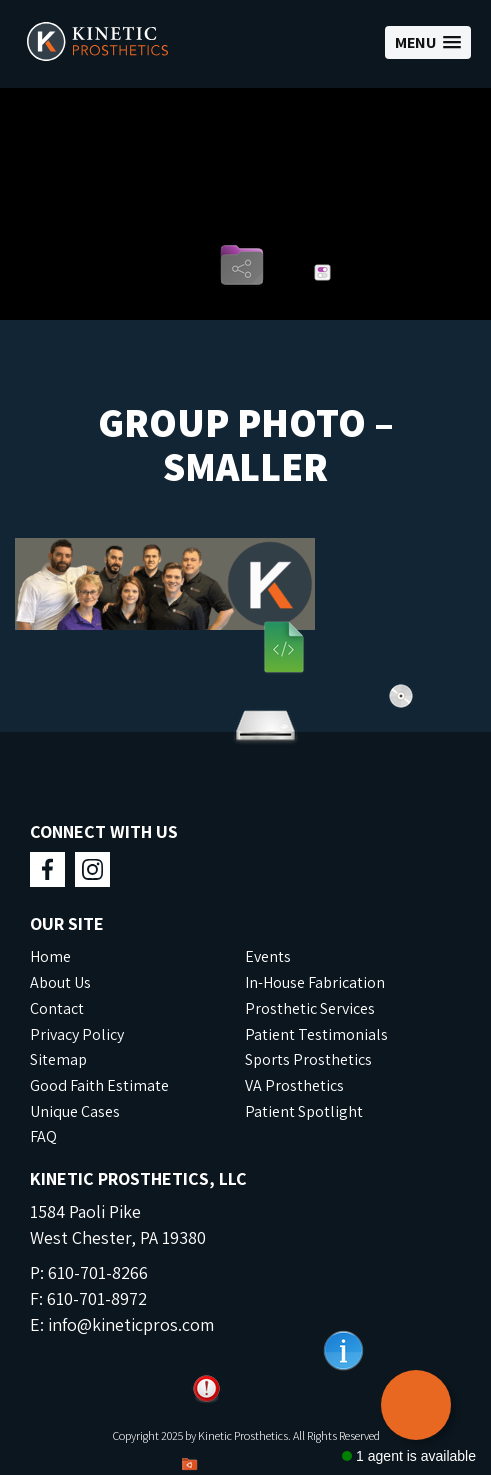  Describe the element at coordinates (322, 272) in the screenshot. I see `open gnome tweaks settings` at that location.